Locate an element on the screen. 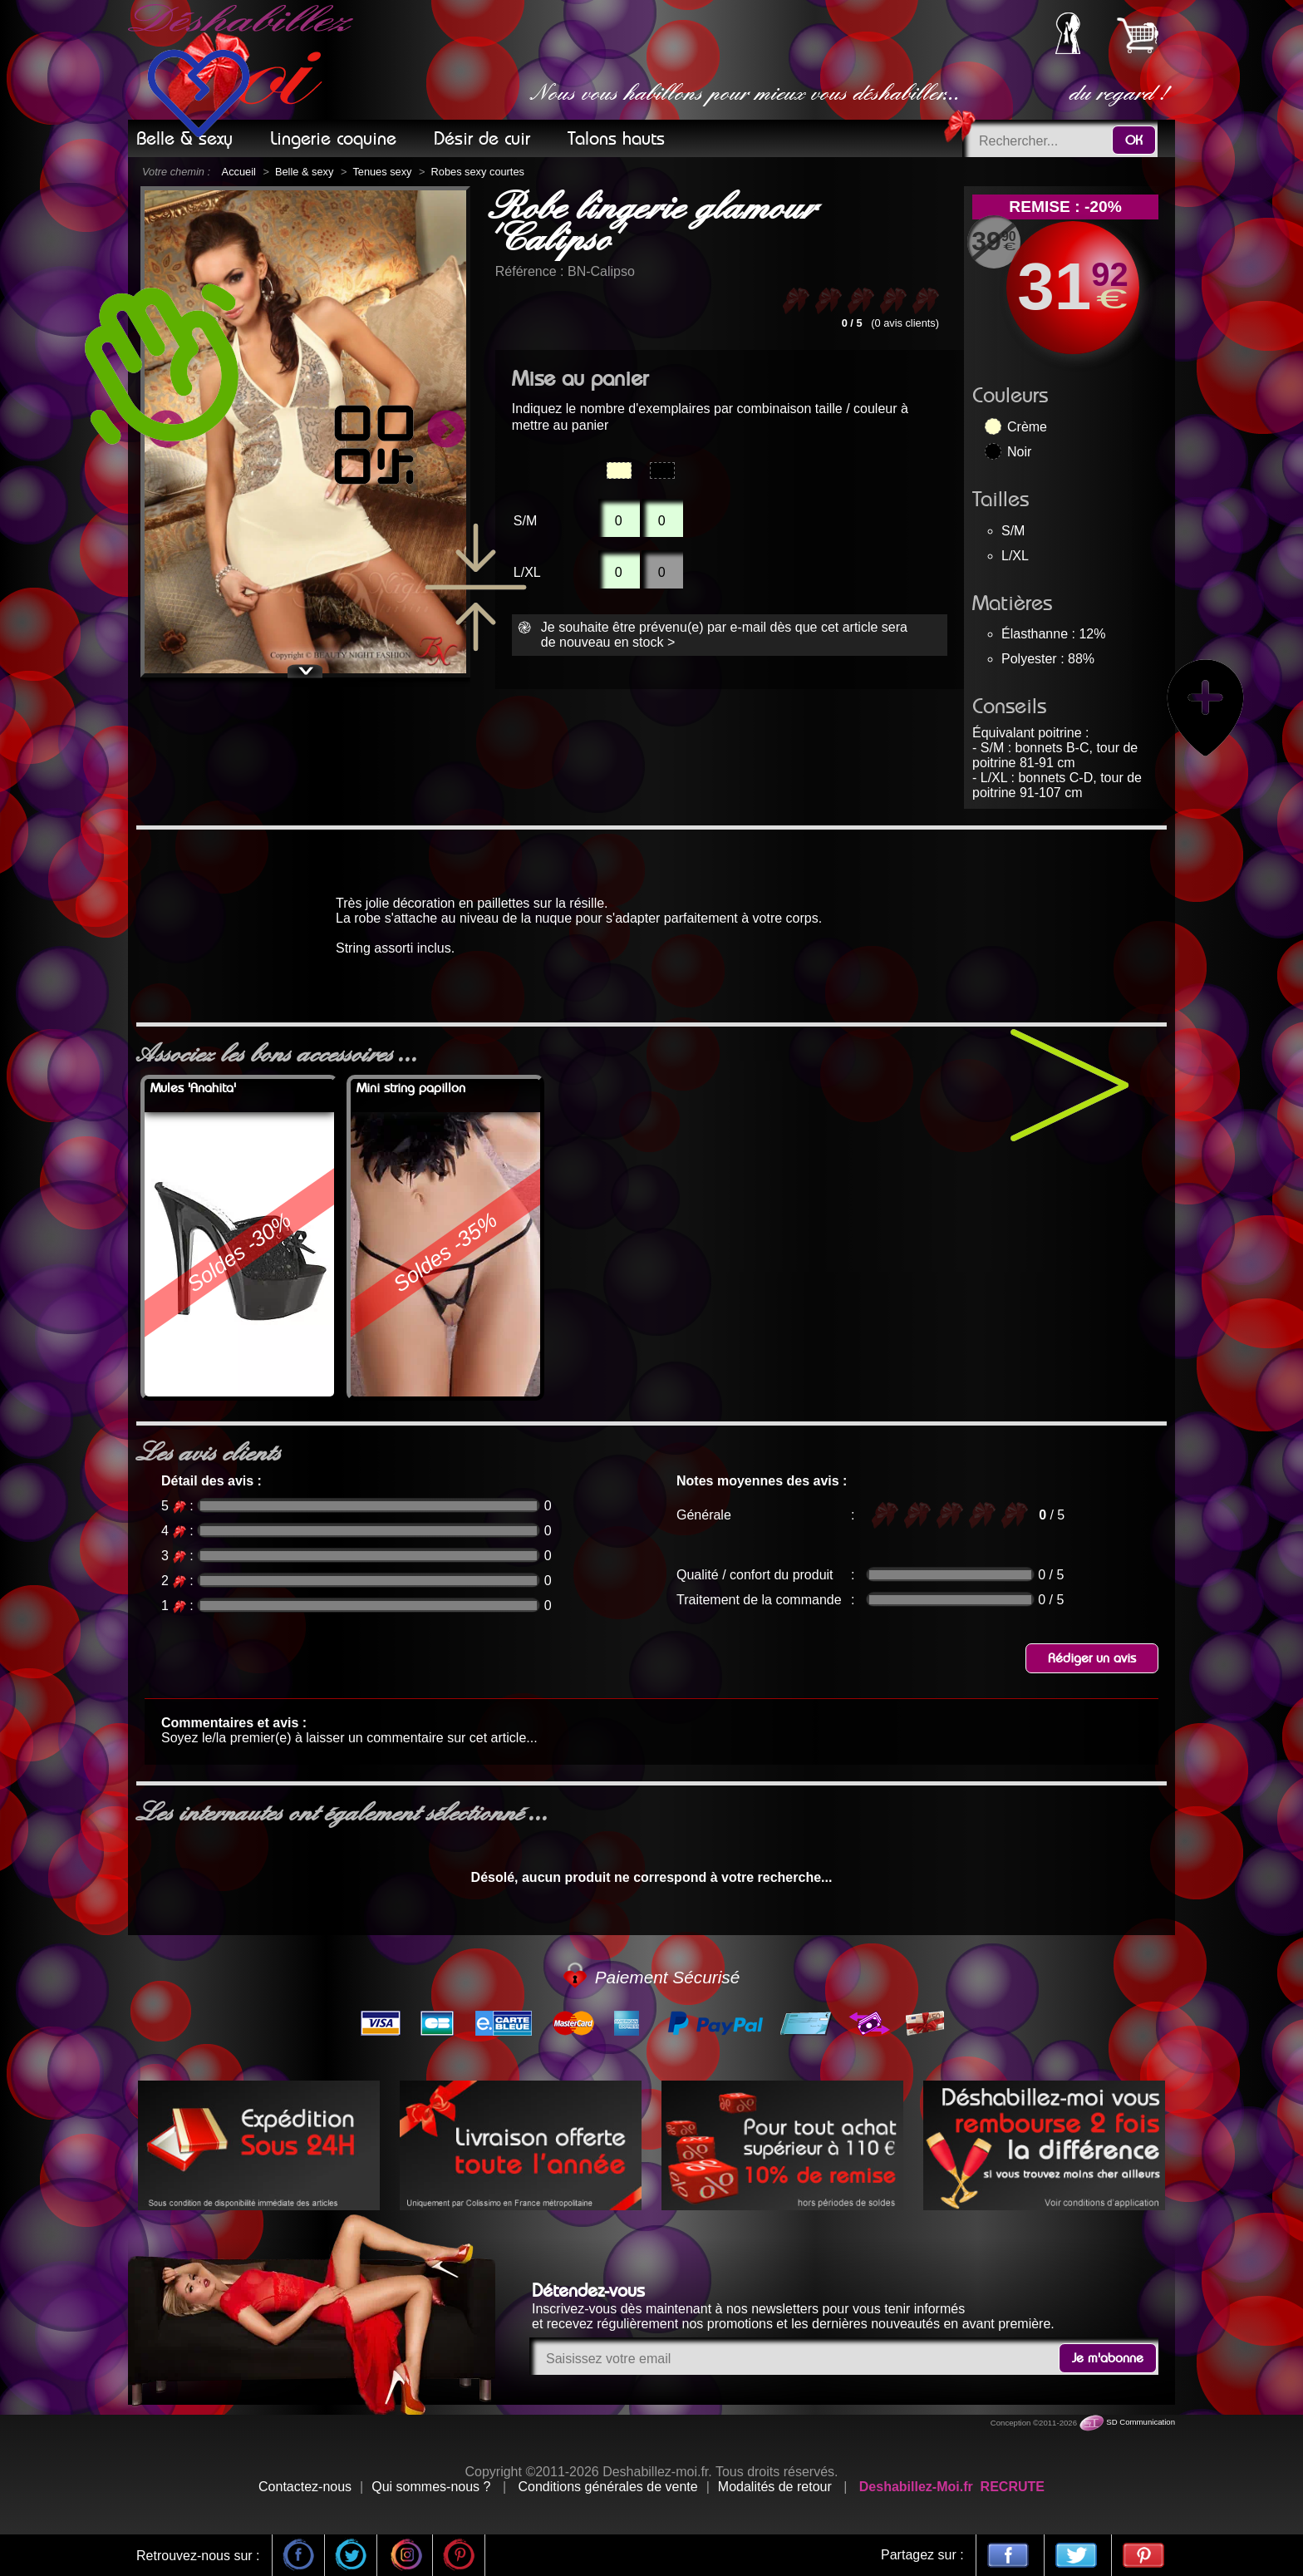 The image size is (1303, 2576). collapse or minimize vertical content is located at coordinates (475, 587).